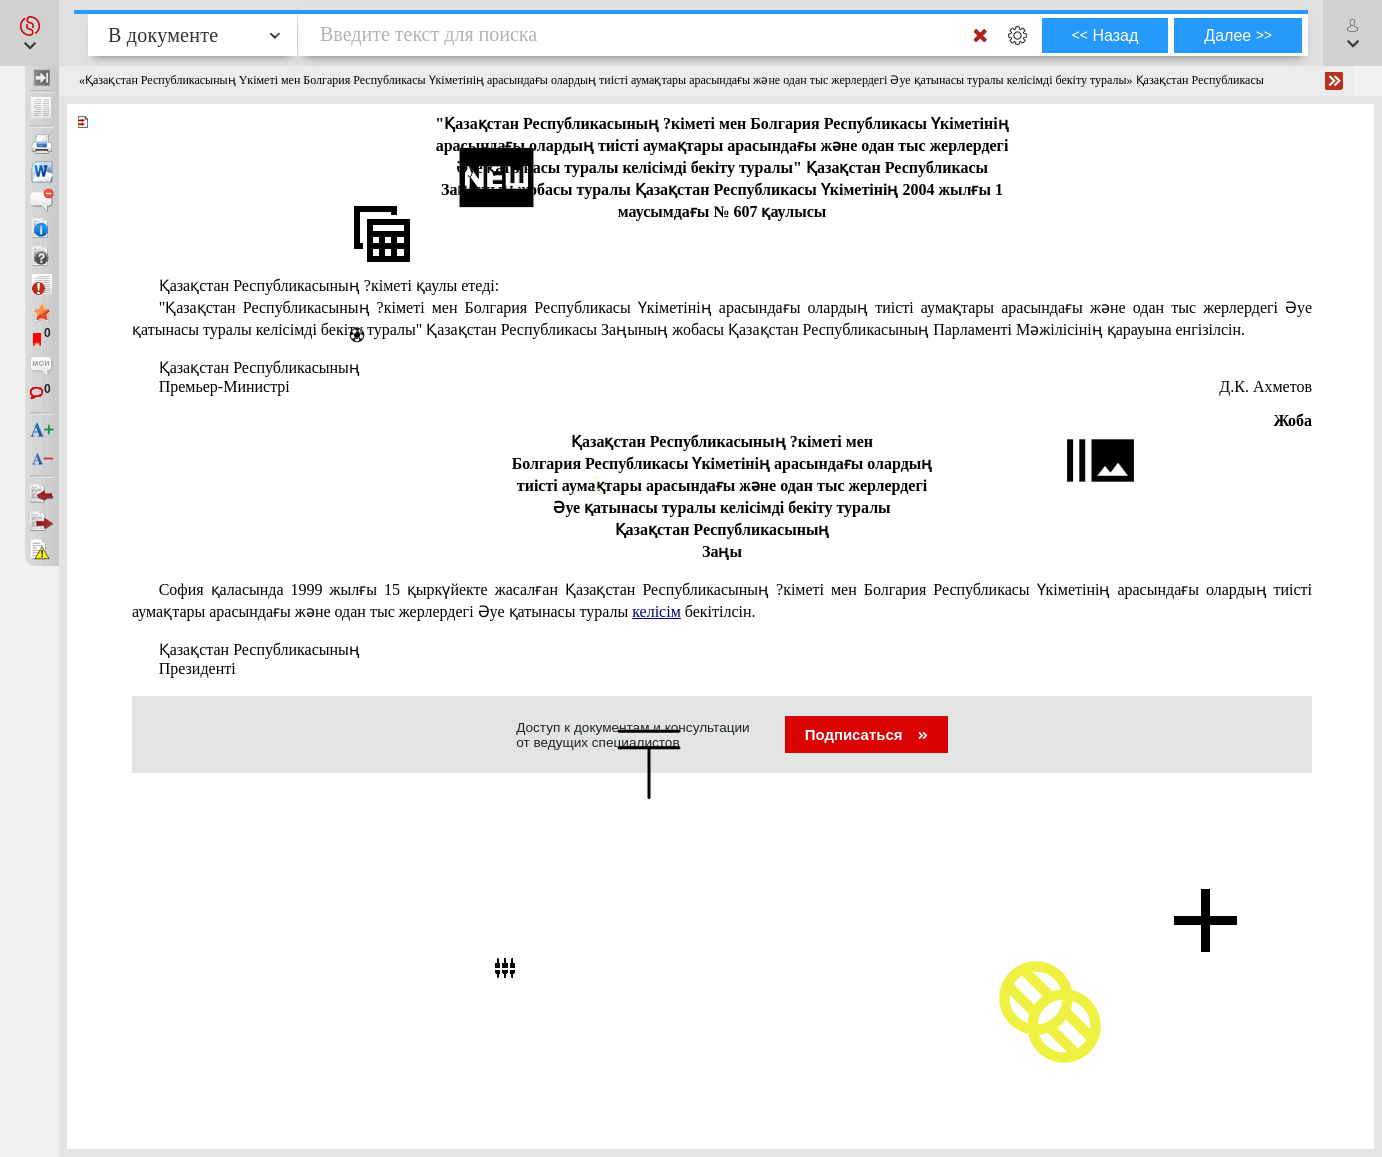 The width and height of the screenshot is (1382, 1157). I want to click on enable burst mode for rapid photo capture, so click(1100, 460).